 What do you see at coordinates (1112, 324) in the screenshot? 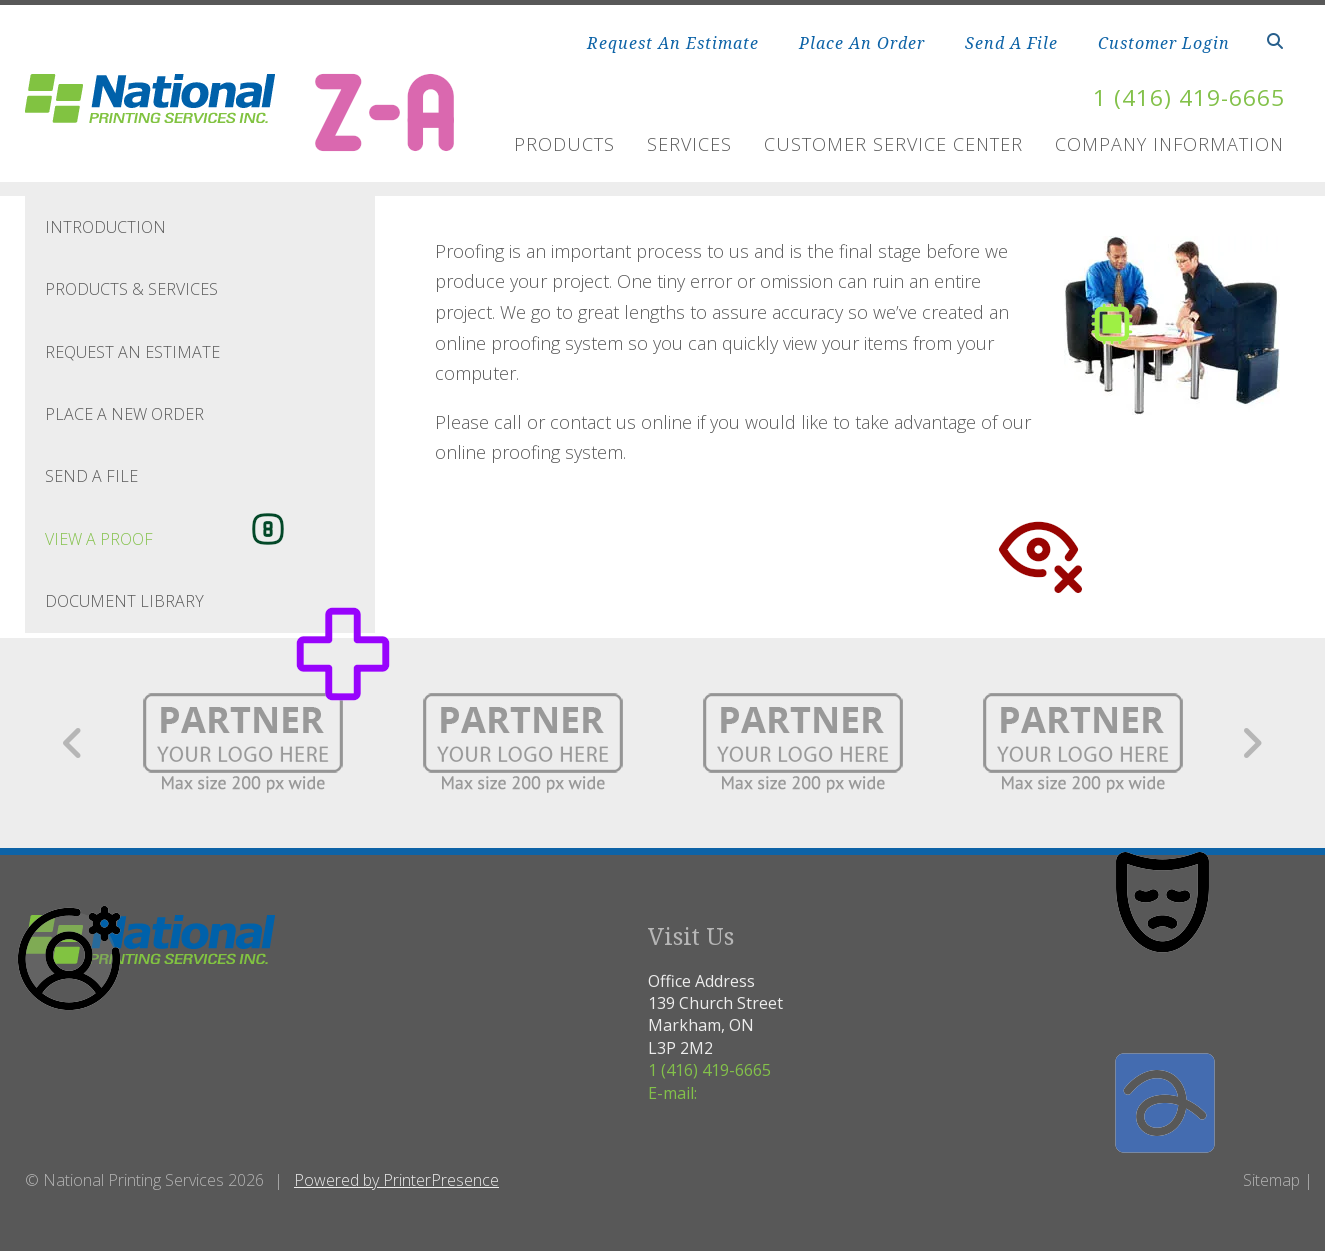
I see `view processor or hardware information` at bounding box center [1112, 324].